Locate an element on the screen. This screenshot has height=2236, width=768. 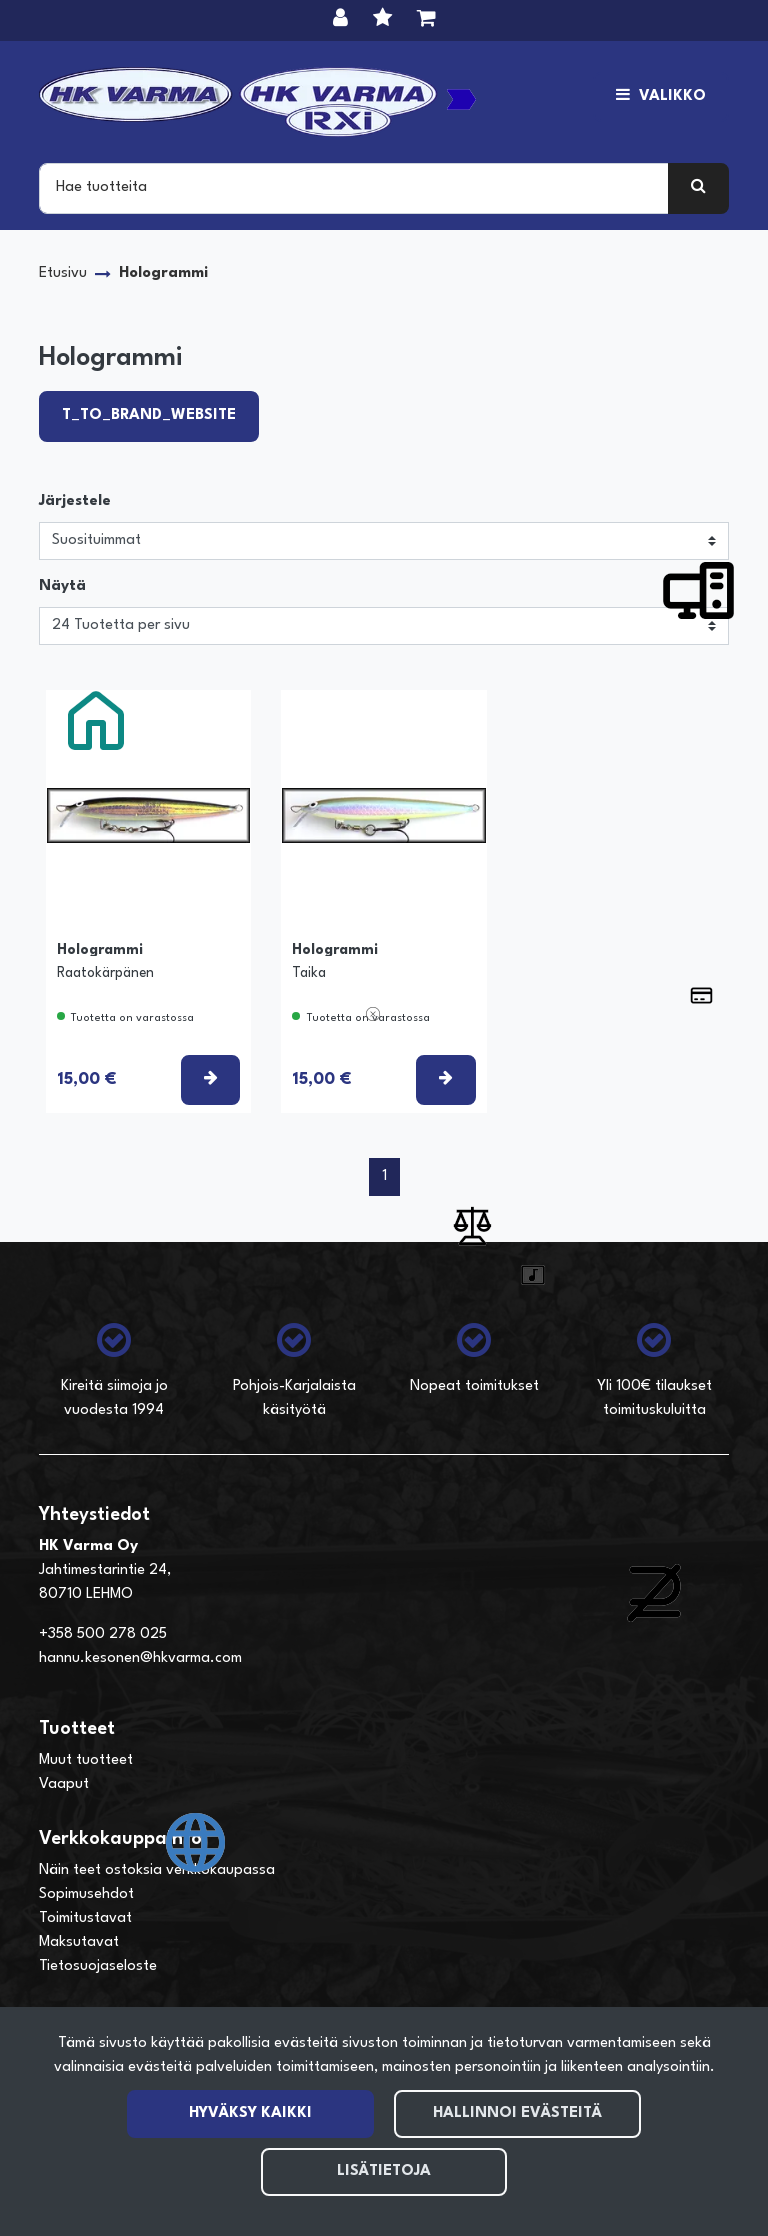
play or view music videos is located at coordinates (533, 1275).